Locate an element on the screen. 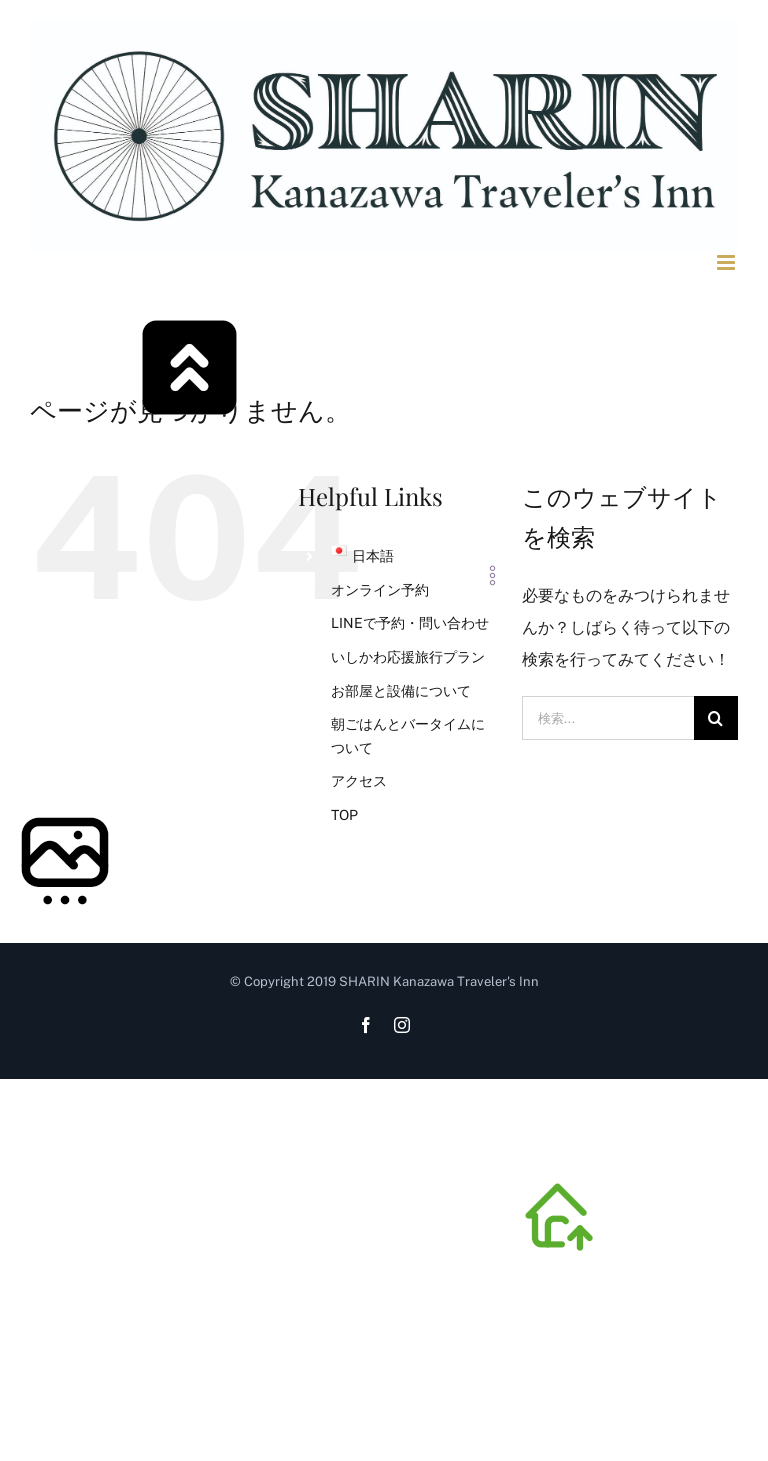 This screenshot has width=768, height=1461. navigate up to home directory is located at coordinates (557, 1215).